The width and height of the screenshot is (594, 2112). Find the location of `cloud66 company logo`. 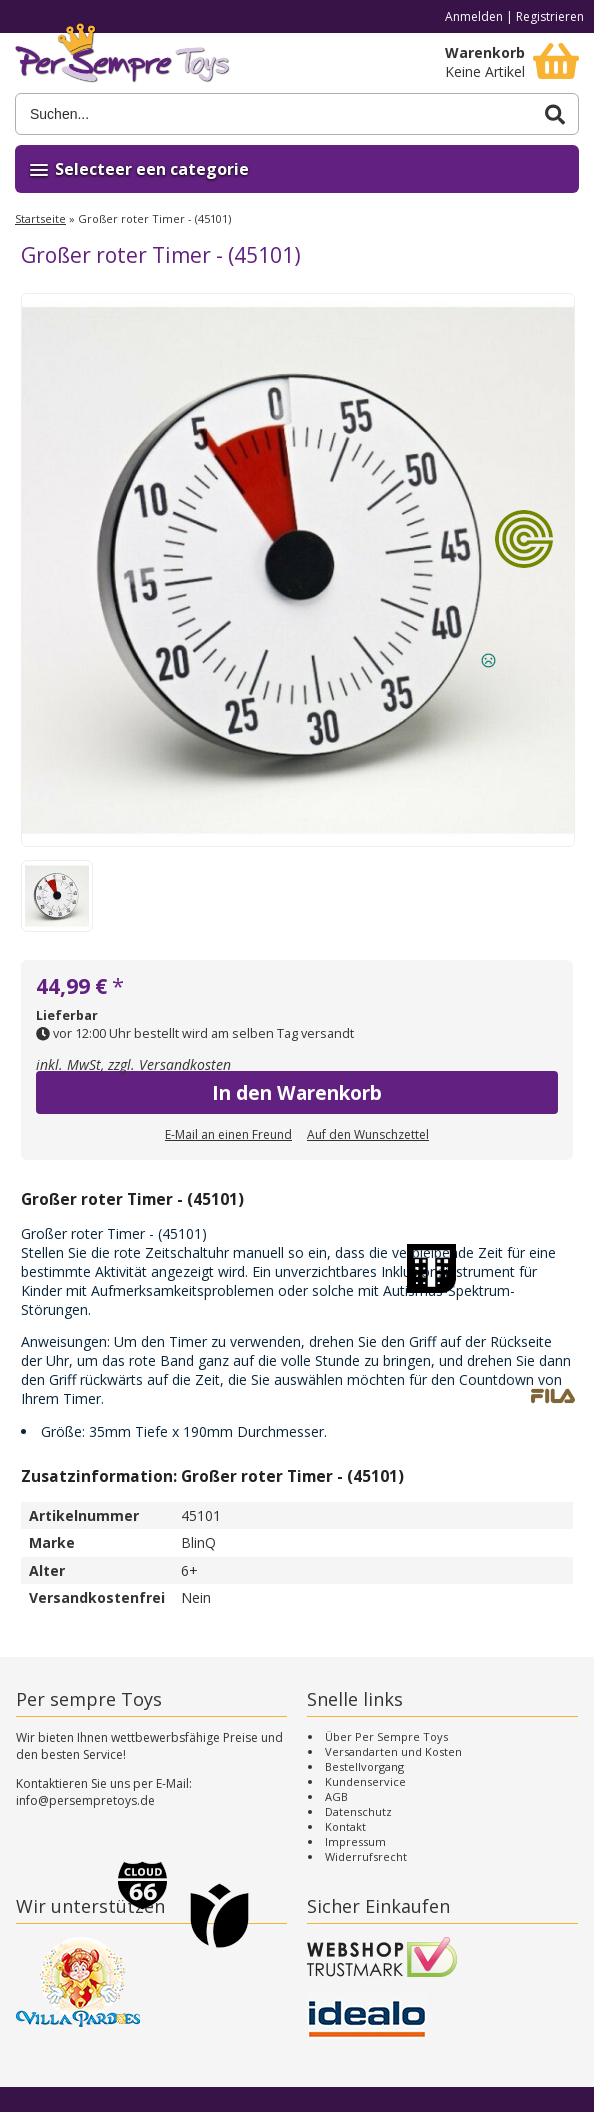

cloud66 company logo is located at coordinates (142, 1885).